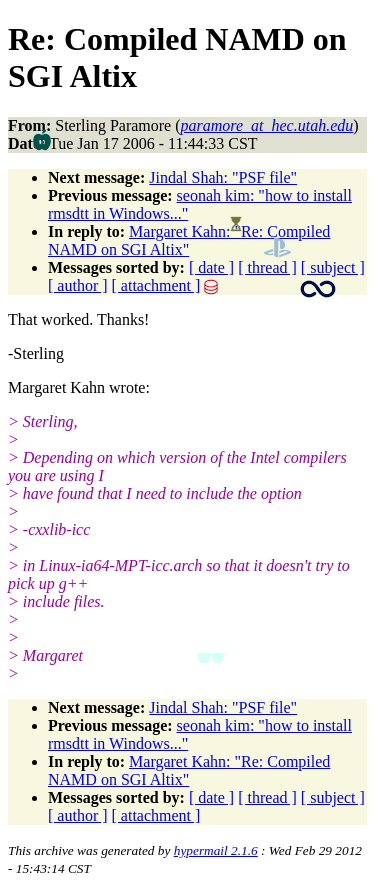 The image size is (375, 893). Describe the element at coordinates (211, 658) in the screenshot. I see `enable reading mode` at that location.